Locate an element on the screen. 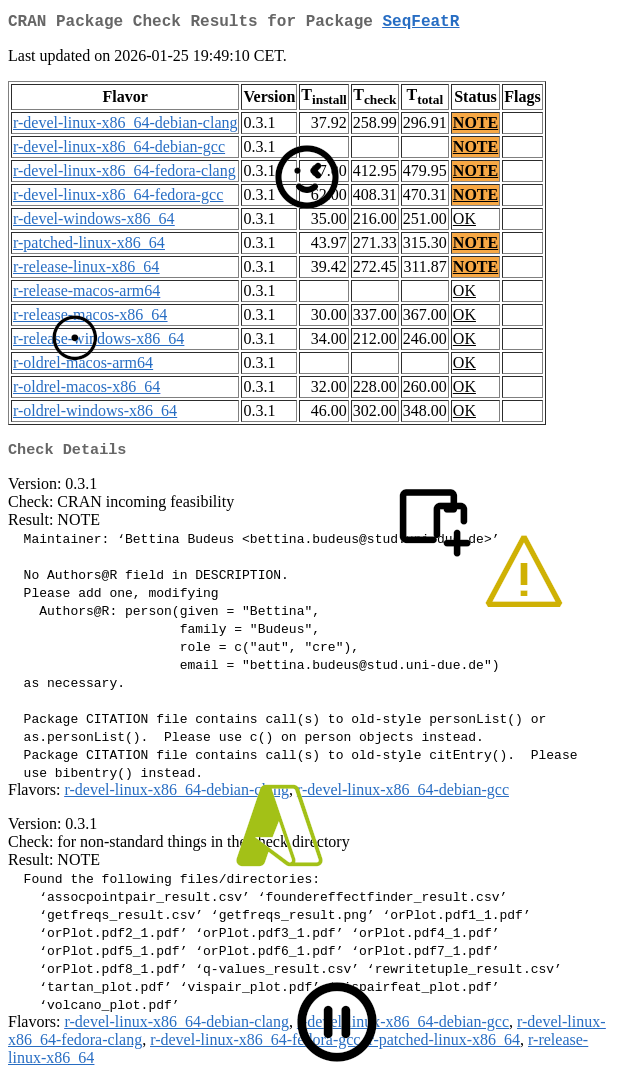 The height and width of the screenshot is (1089, 631). indicates a warning or caution state is located at coordinates (524, 574).